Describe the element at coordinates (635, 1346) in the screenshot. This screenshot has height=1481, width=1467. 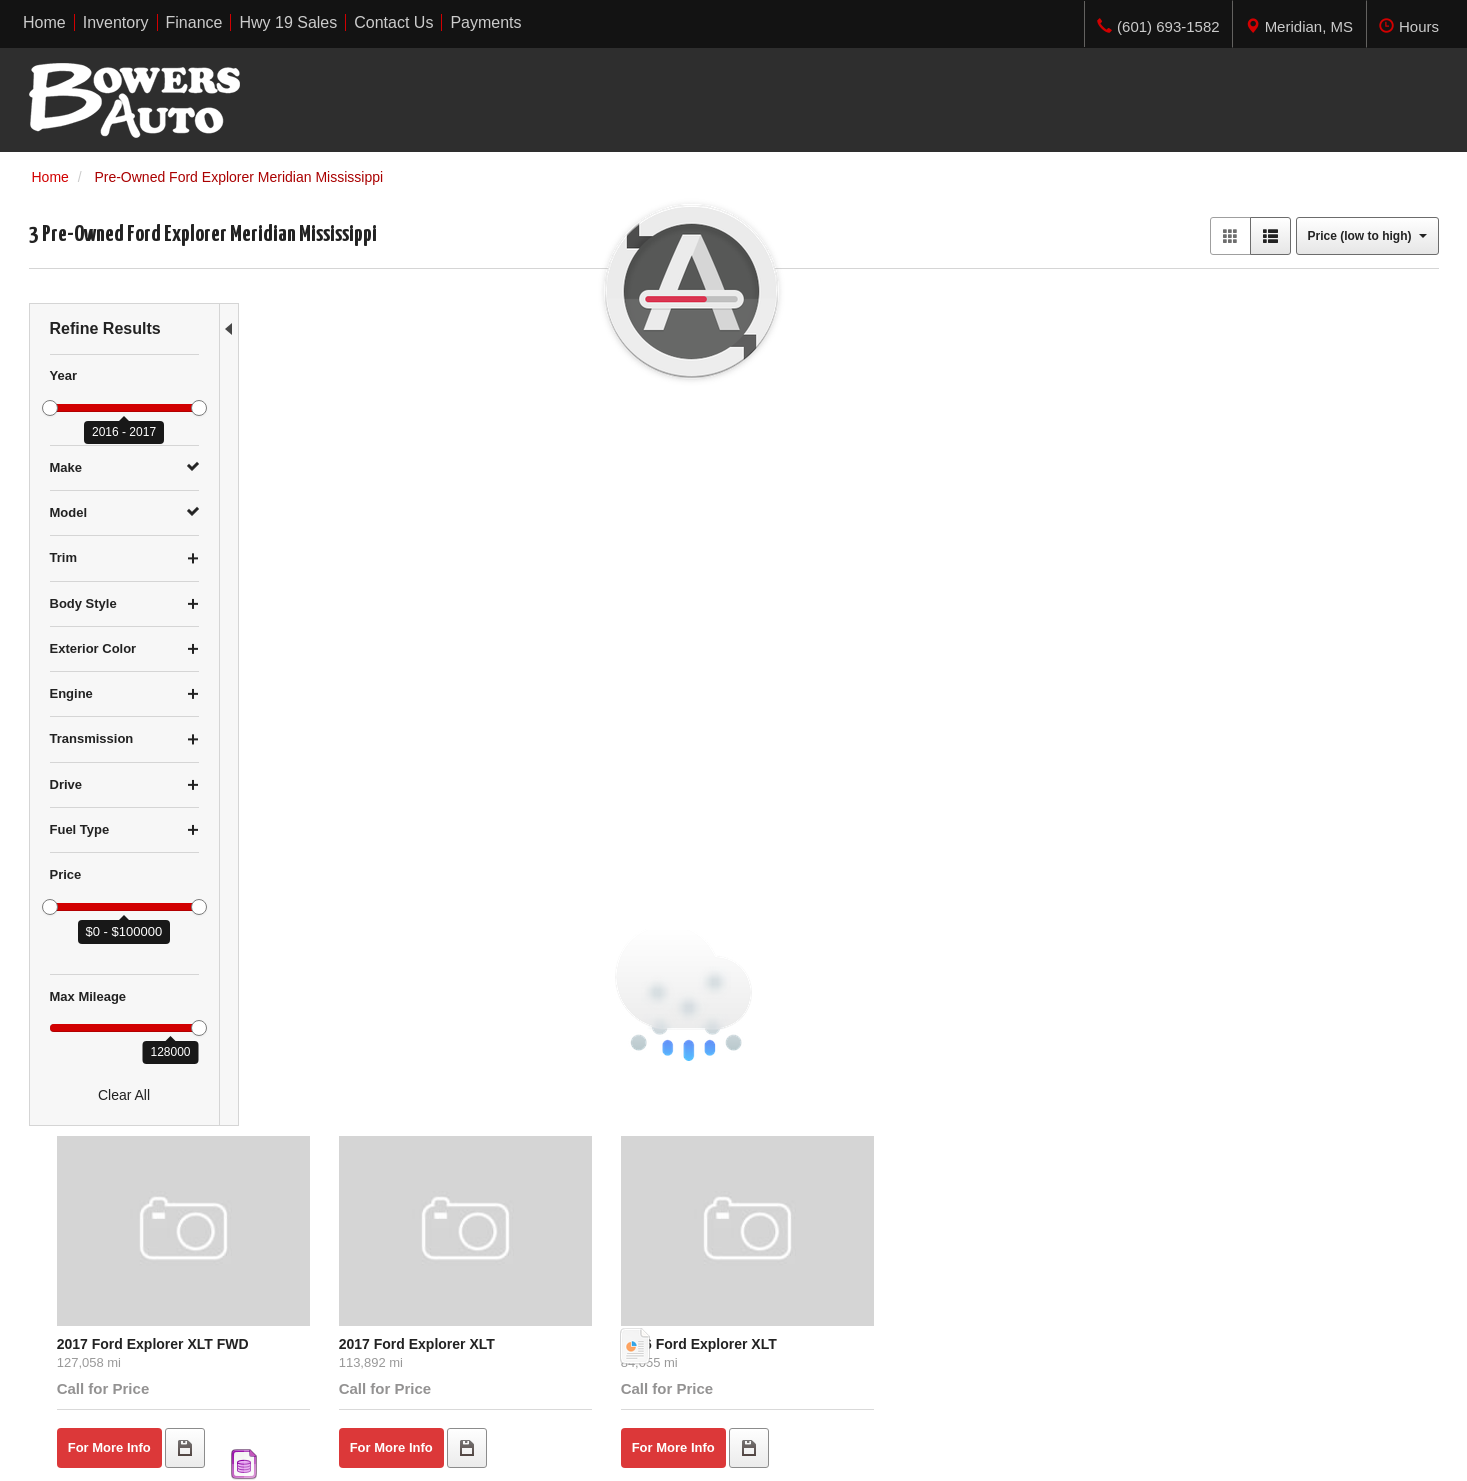
I see `open a presentation file` at that location.